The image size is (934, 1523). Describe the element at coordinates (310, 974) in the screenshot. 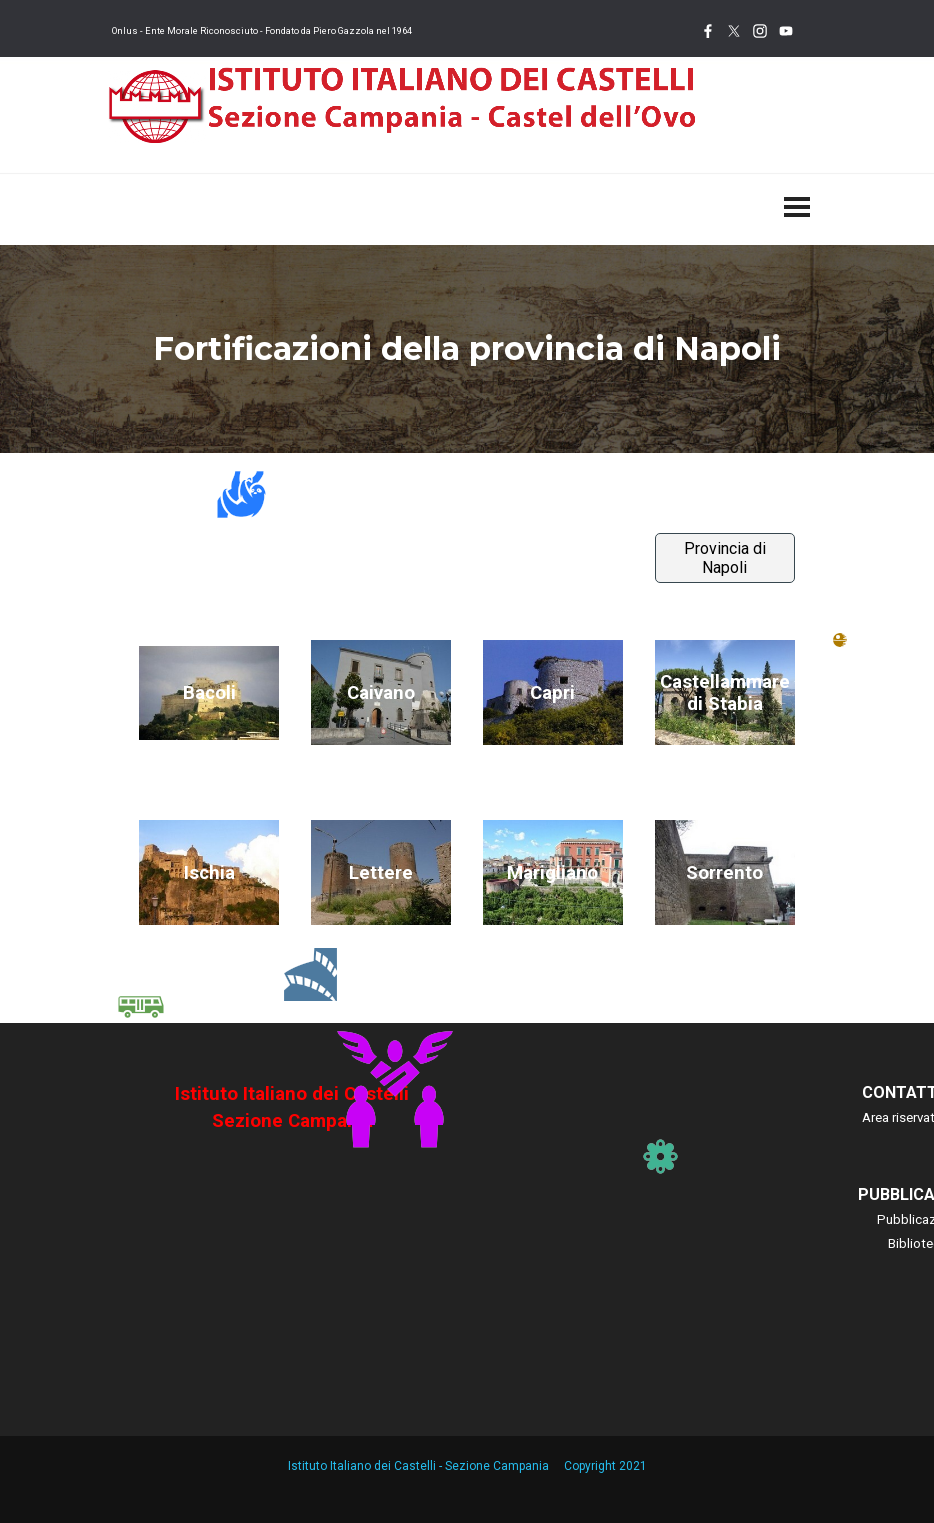

I see `equip shoulder armor piece` at that location.